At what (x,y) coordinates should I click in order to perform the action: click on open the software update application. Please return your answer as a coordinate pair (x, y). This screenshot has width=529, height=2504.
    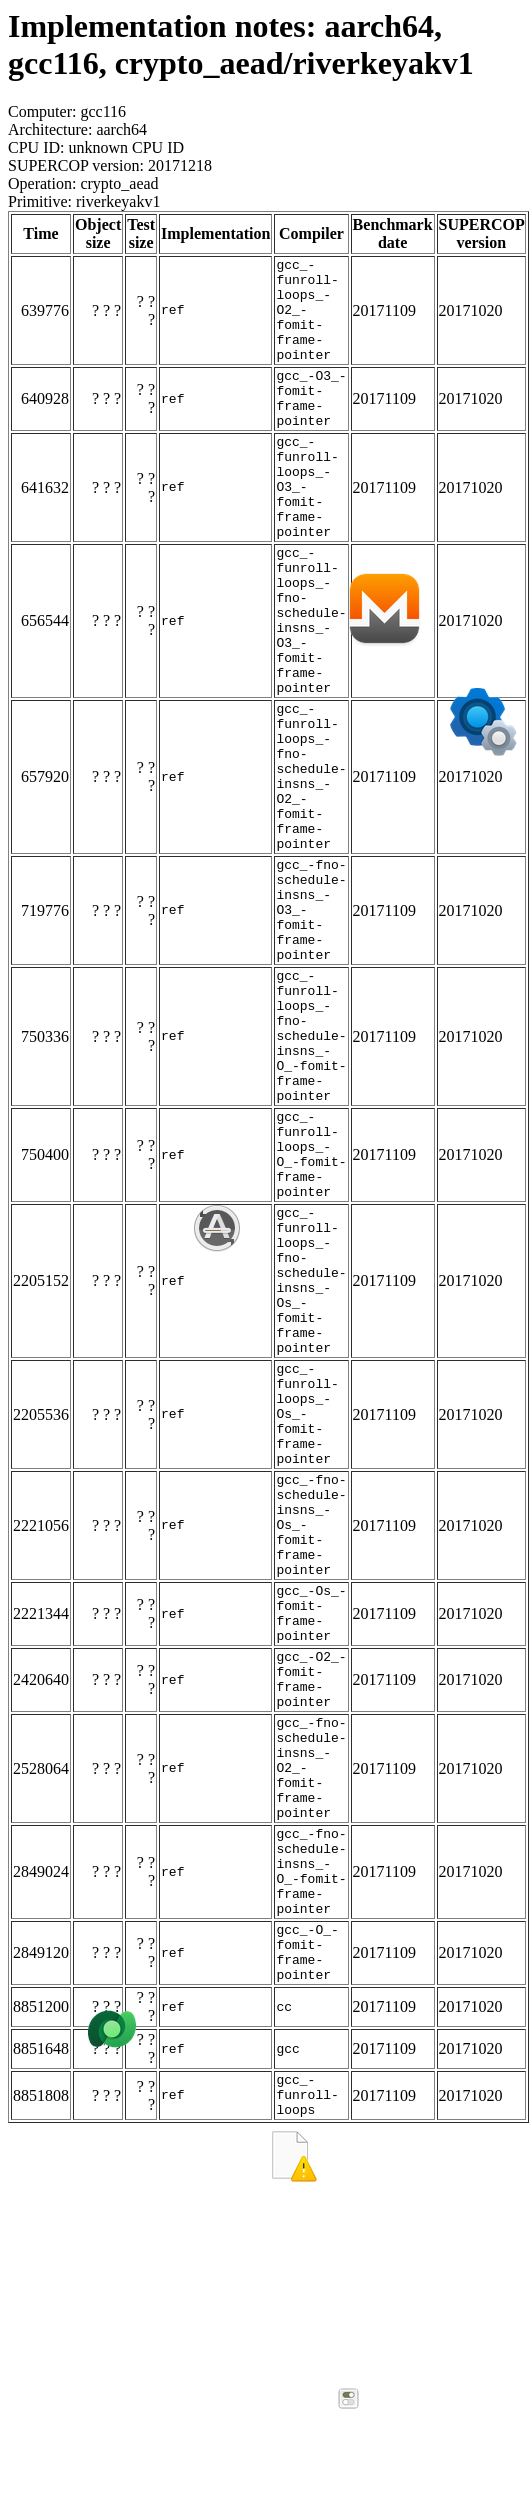
    Looking at the image, I should click on (217, 1228).